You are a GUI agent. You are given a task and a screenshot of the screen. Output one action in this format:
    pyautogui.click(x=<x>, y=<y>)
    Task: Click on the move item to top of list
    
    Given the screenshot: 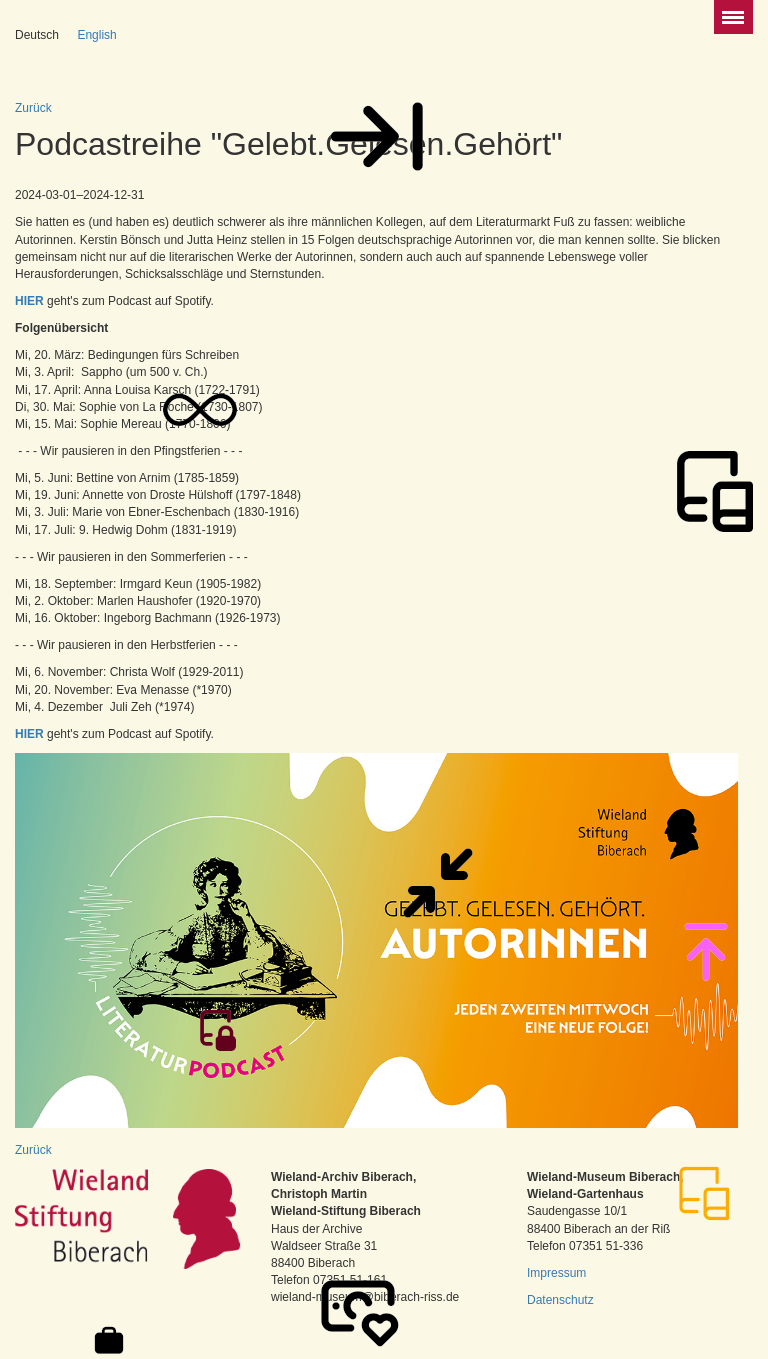 What is the action you would take?
    pyautogui.click(x=706, y=951)
    